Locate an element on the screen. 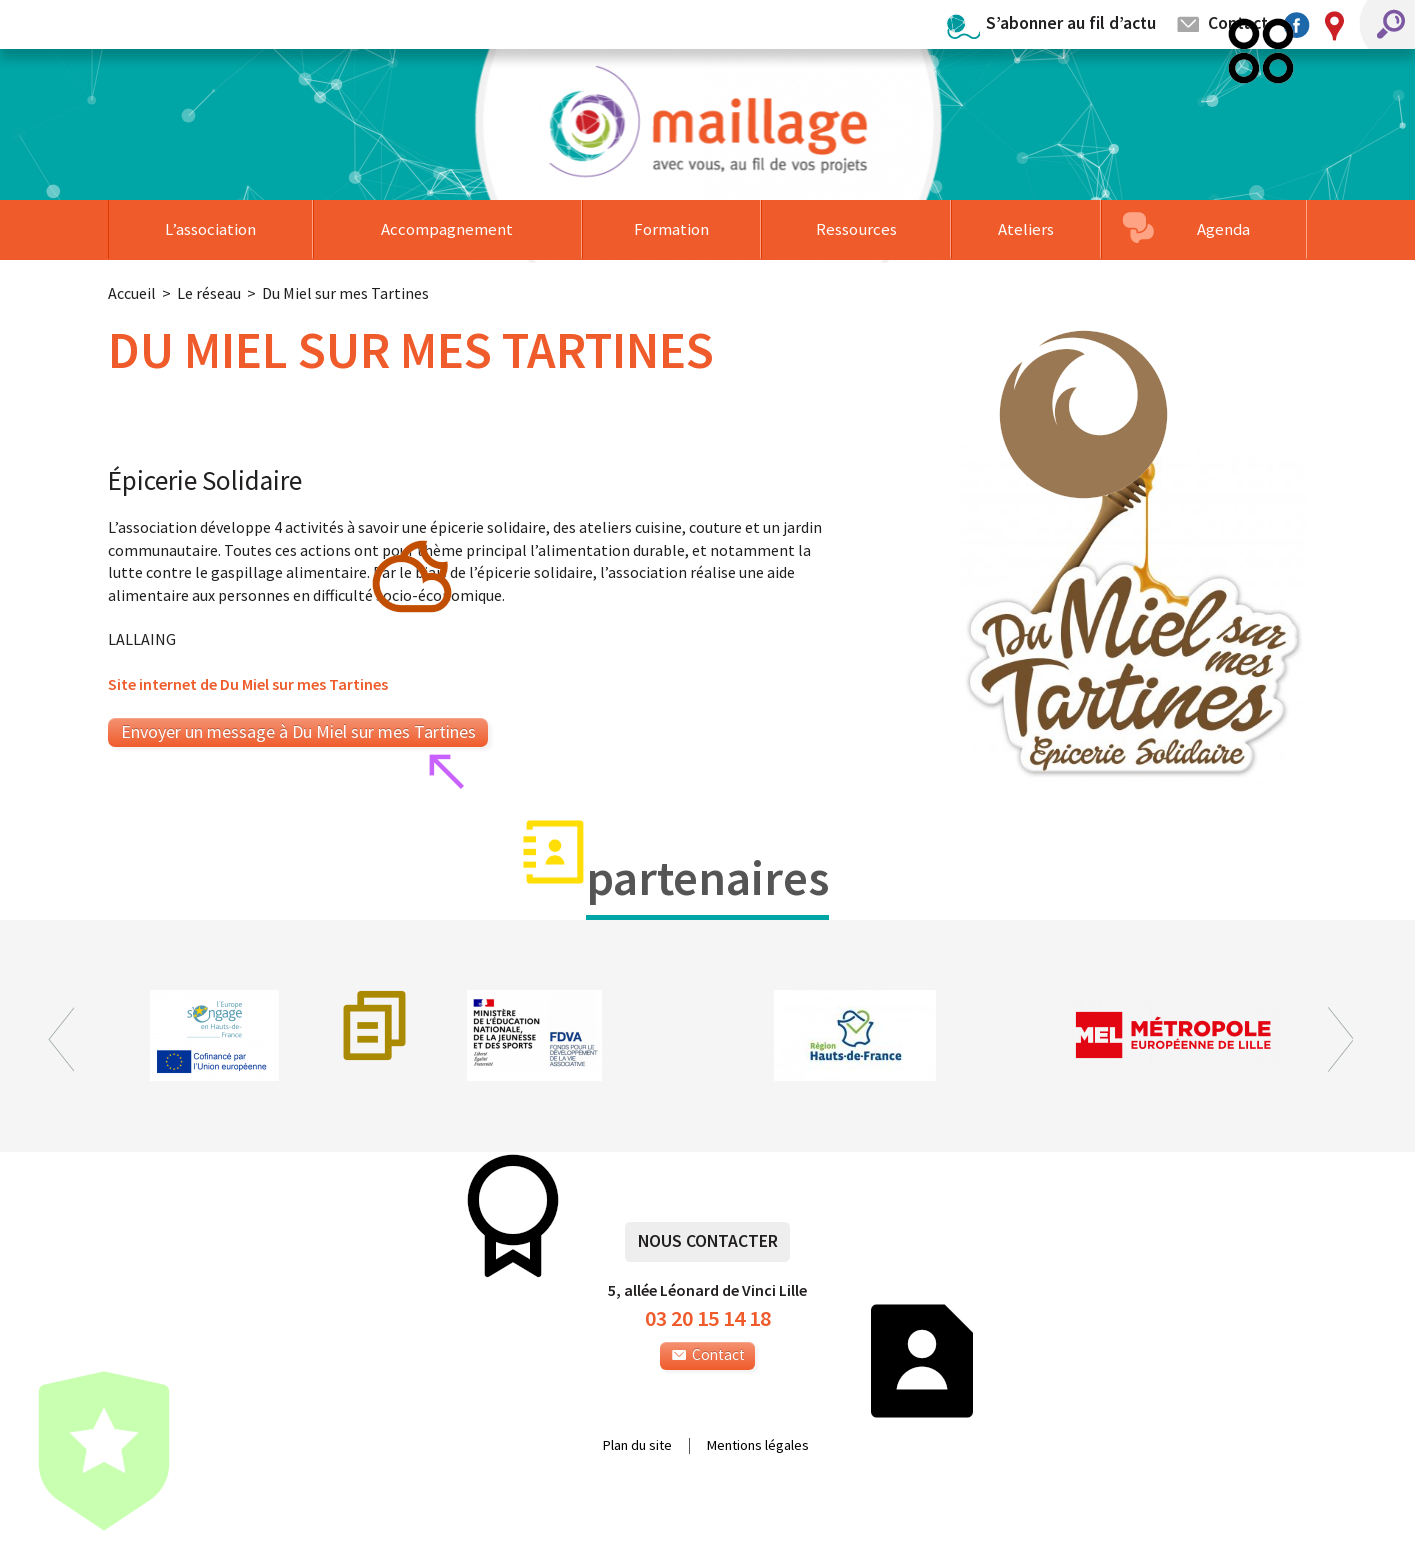 This screenshot has width=1415, height=1550. indicates partly cloudy night weather conditions is located at coordinates (412, 580).